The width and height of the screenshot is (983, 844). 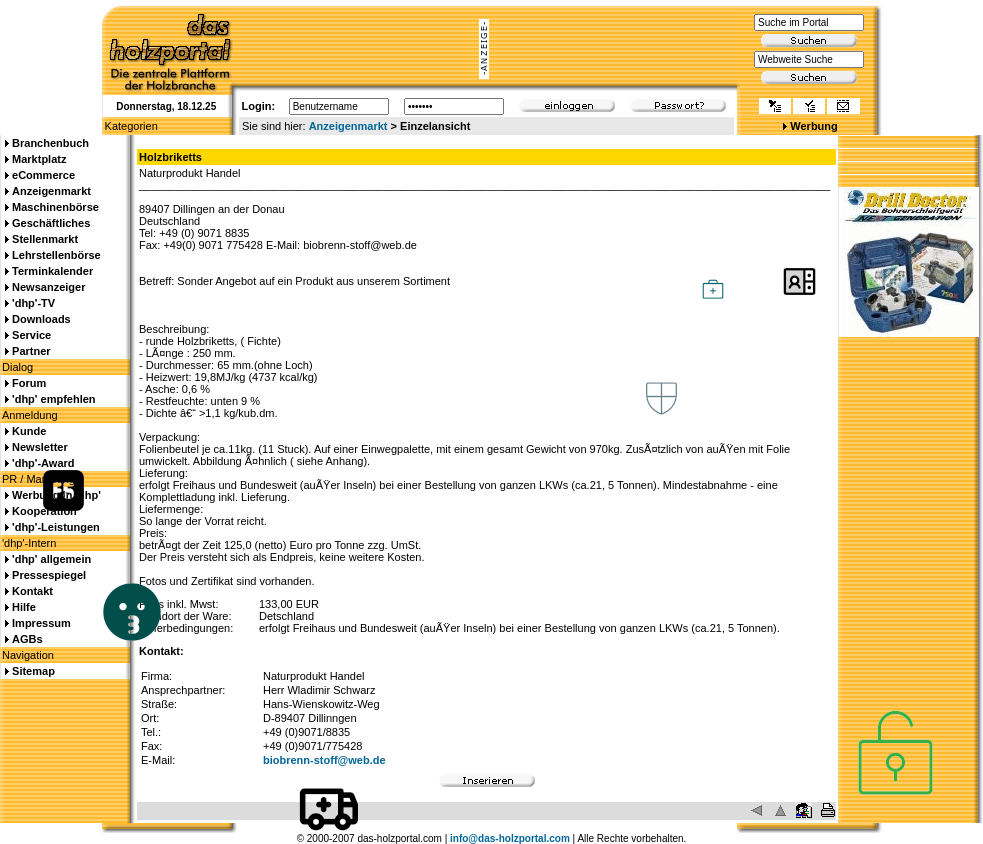 What do you see at coordinates (63, 490) in the screenshot?
I see `press F5 to refresh the page` at bounding box center [63, 490].